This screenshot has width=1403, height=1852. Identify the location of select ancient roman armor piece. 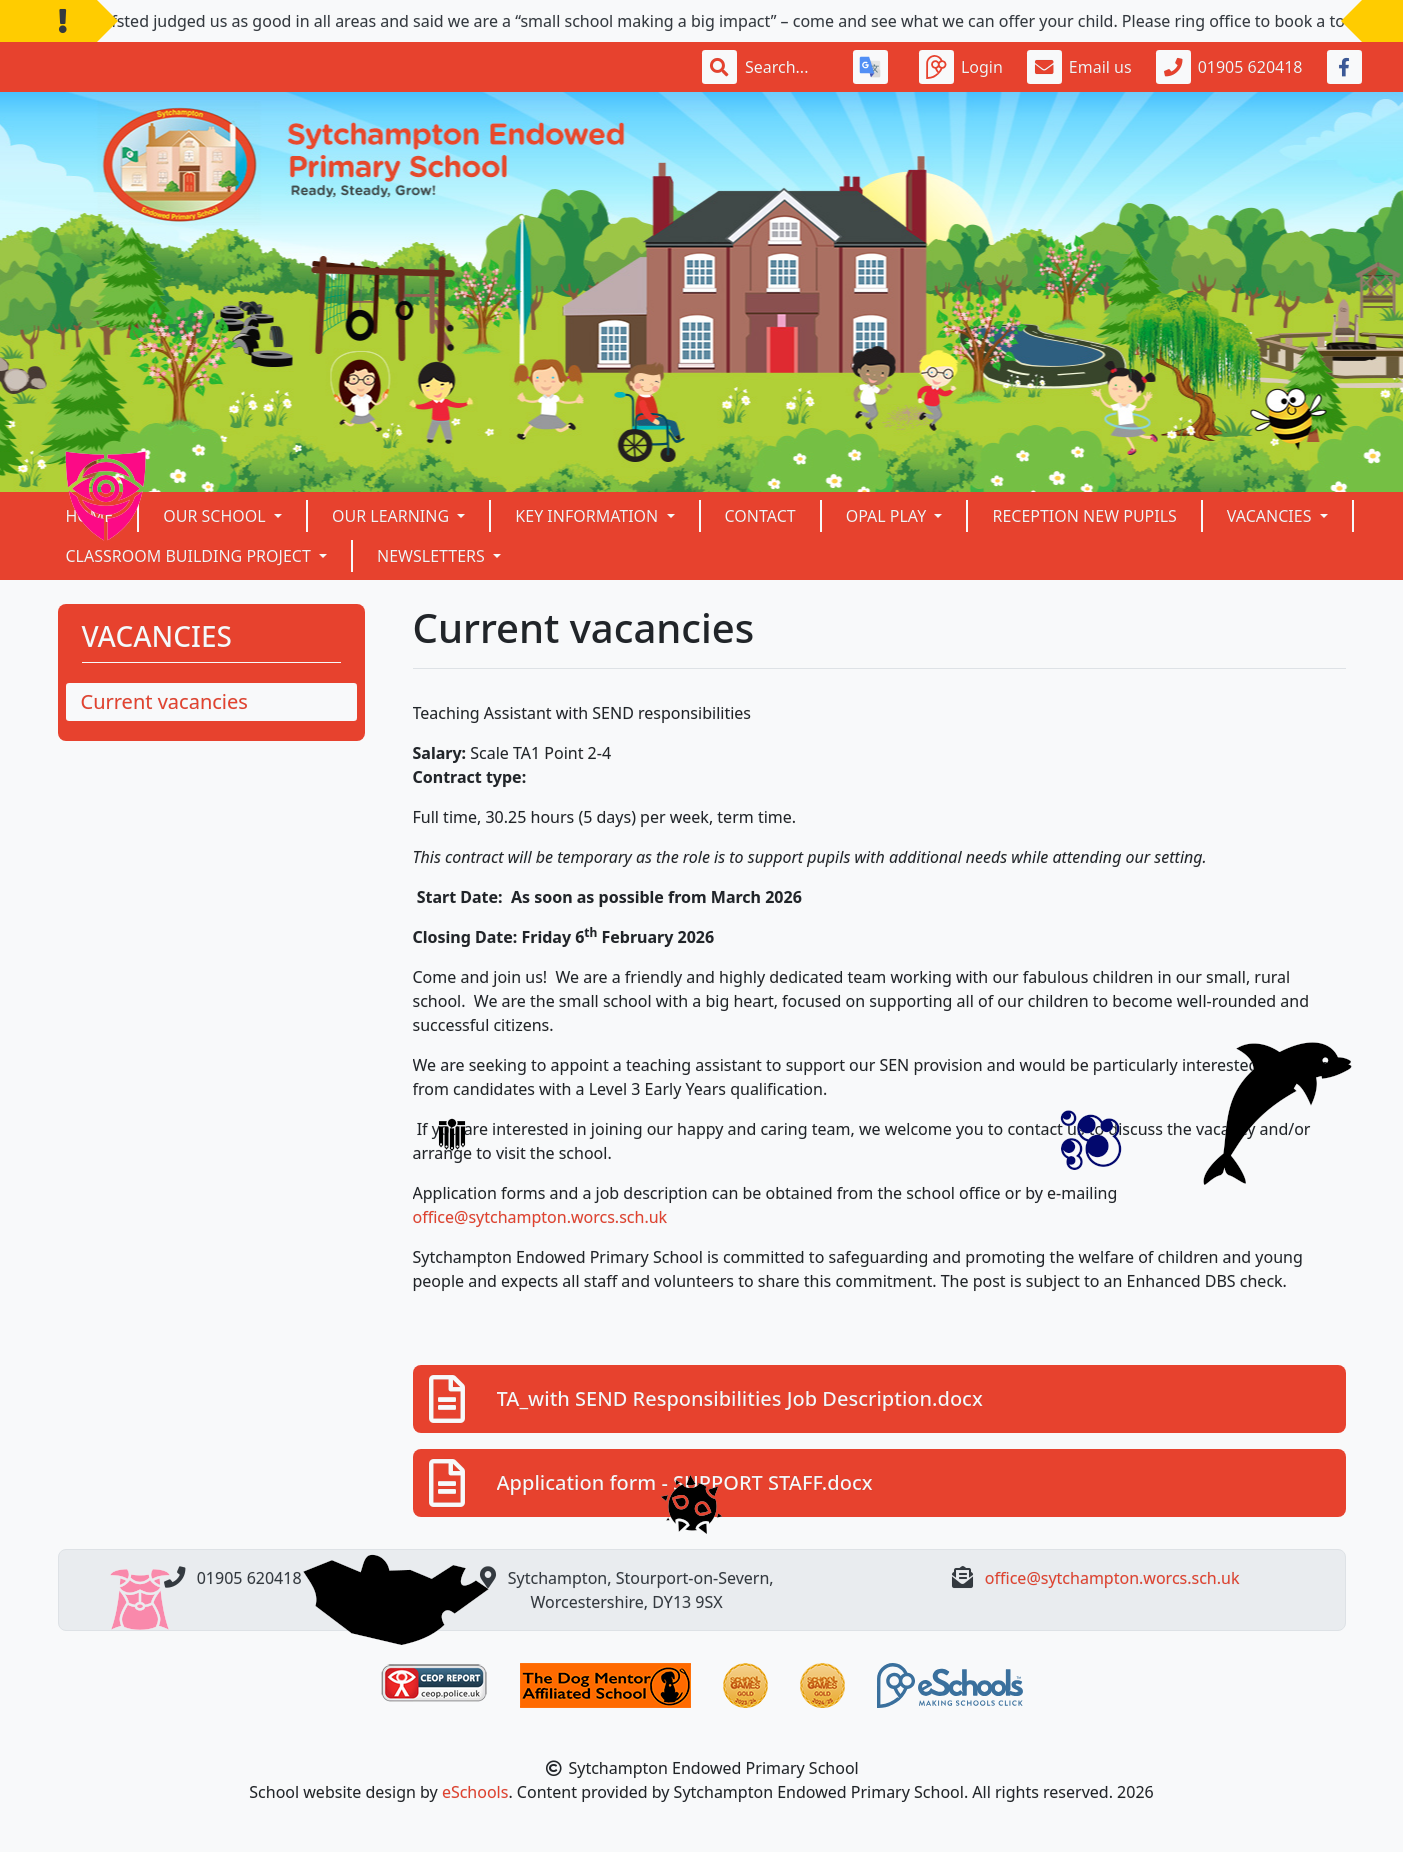
(452, 1135).